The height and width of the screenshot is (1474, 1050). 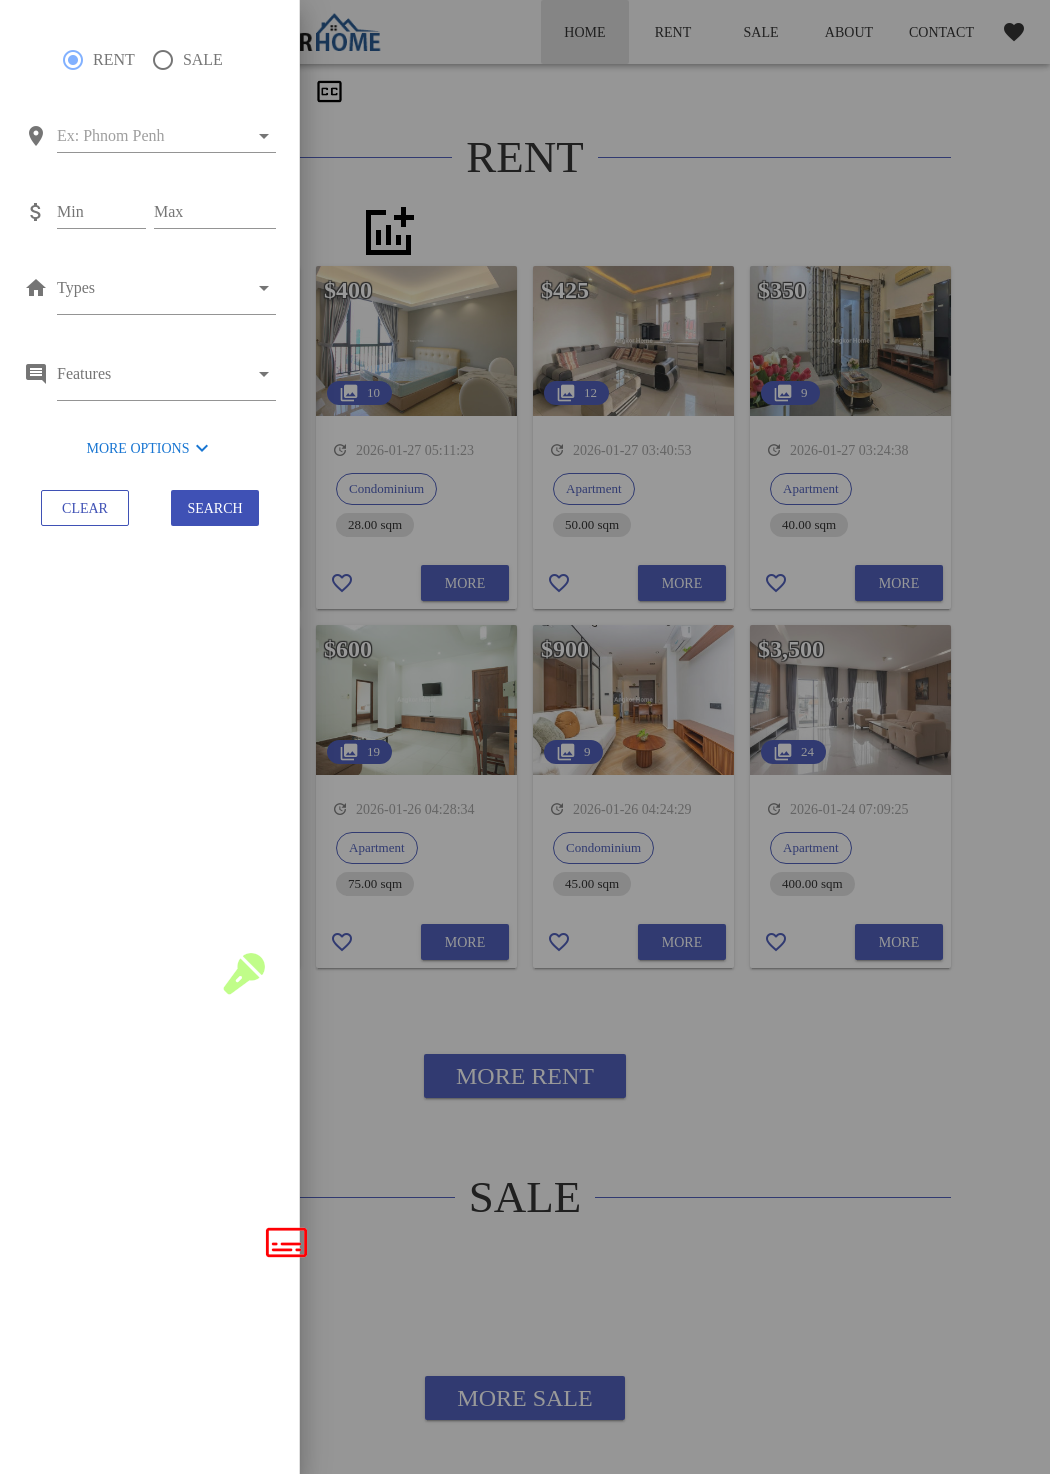 I want to click on enable subtitles or closed captions, so click(x=286, y=1242).